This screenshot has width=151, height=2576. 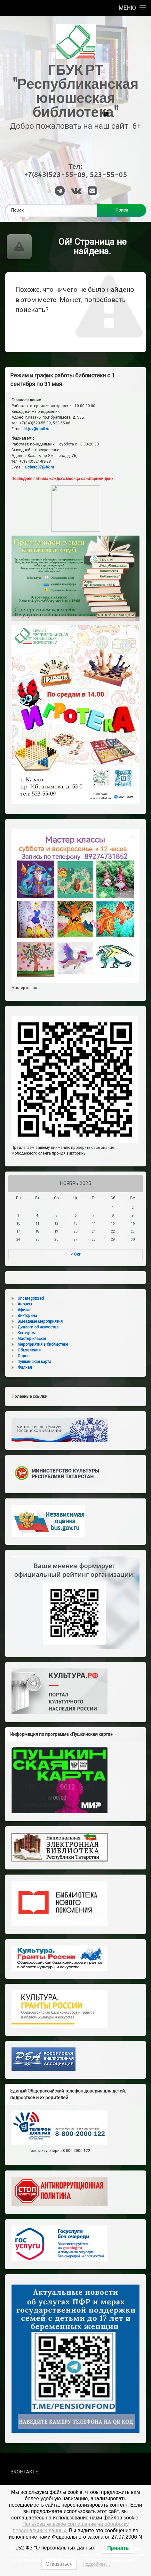 What do you see at coordinates (95, 924) in the screenshot?
I see `indicates travesti gender identity` at bounding box center [95, 924].